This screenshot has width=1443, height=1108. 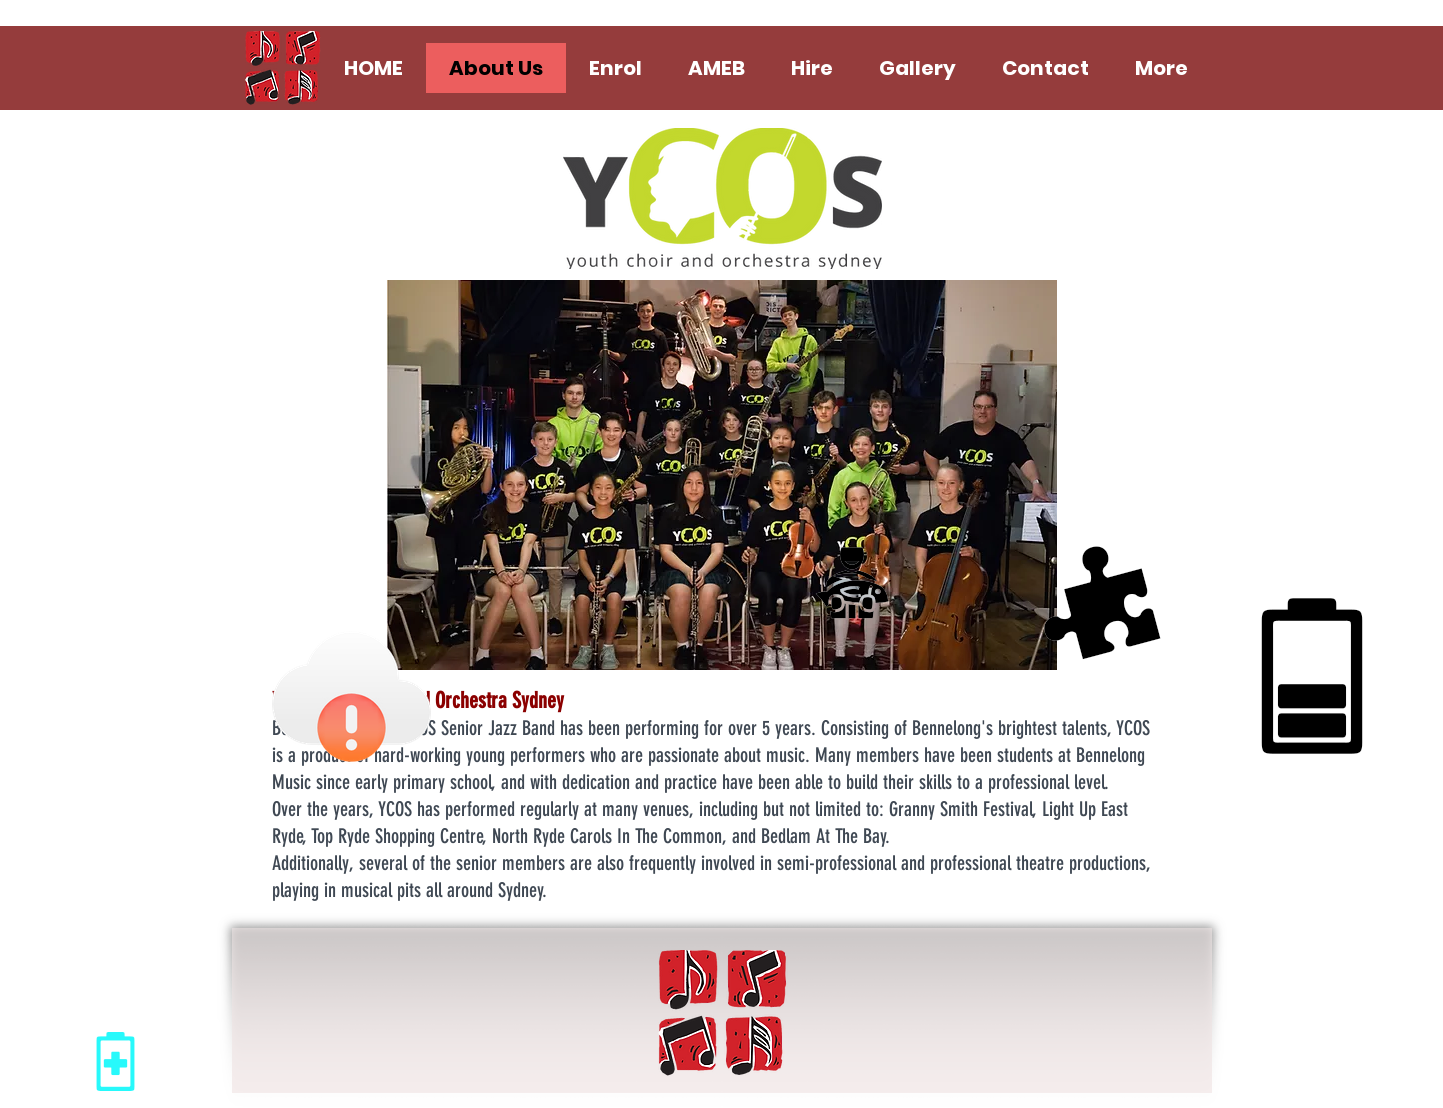 What do you see at coordinates (1102, 603) in the screenshot?
I see `access plugins or extensions` at bounding box center [1102, 603].